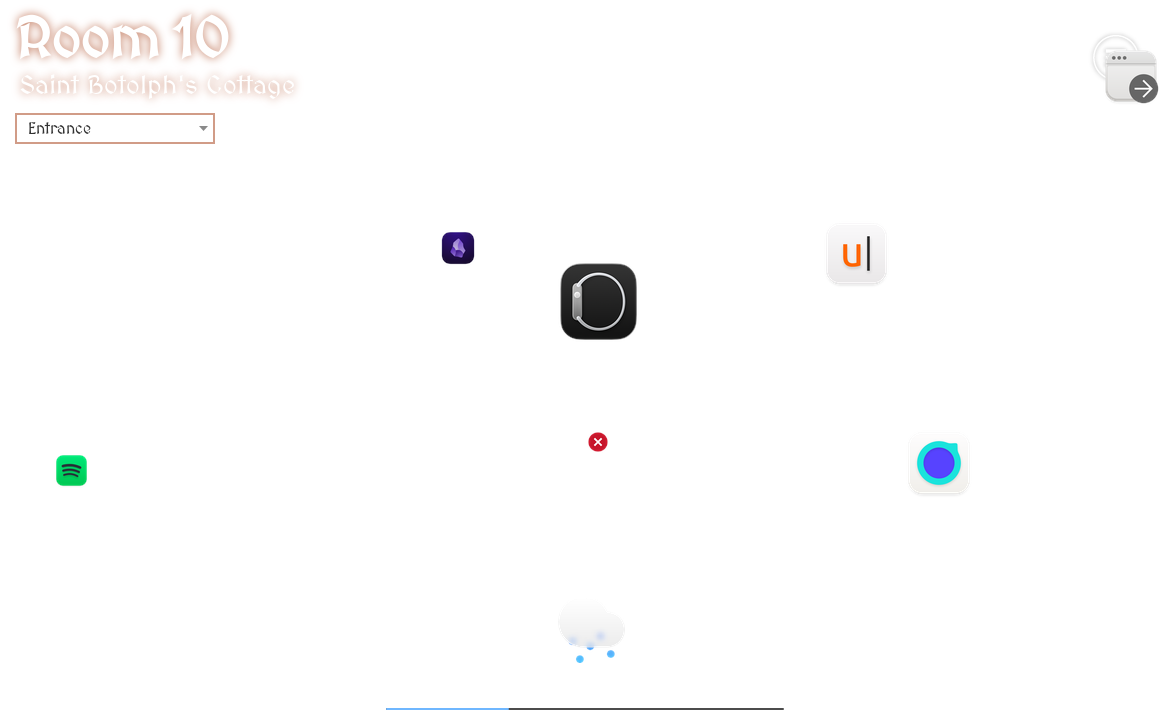  What do you see at coordinates (591, 629) in the screenshot?
I see `indicates freezing rain weather conditions` at bounding box center [591, 629].